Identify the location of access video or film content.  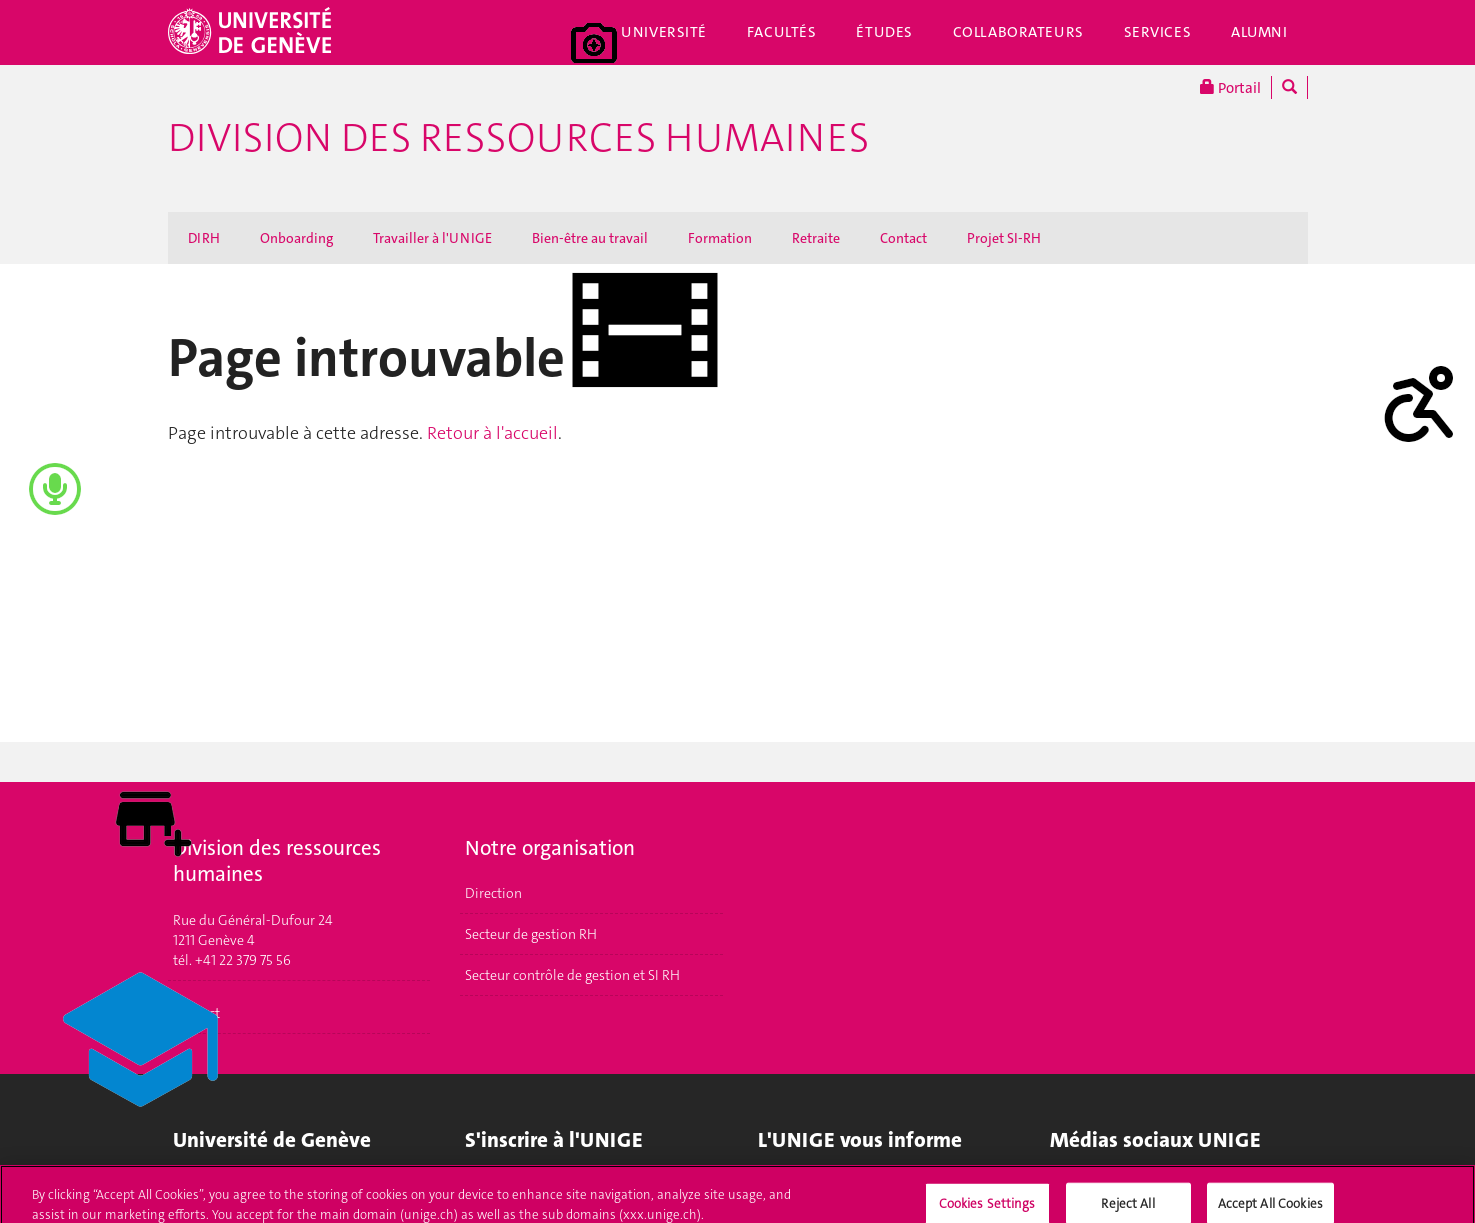
(645, 330).